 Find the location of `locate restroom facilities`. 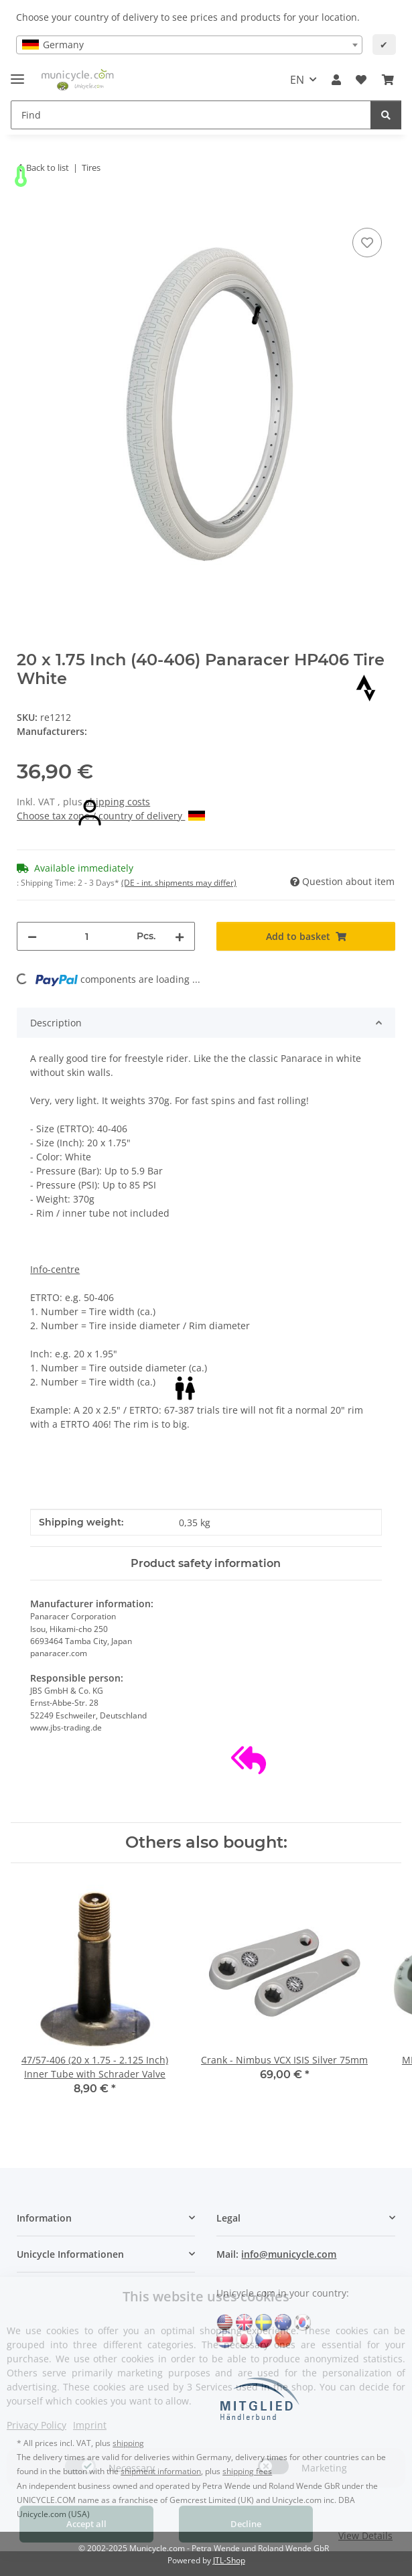

locate restroom facilities is located at coordinates (185, 1388).